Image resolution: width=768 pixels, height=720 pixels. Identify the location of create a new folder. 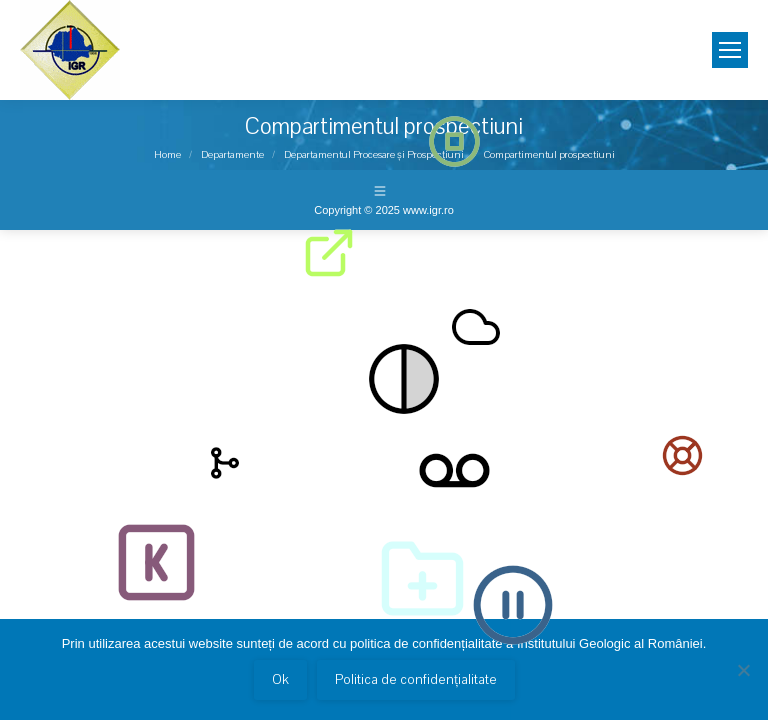
(422, 578).